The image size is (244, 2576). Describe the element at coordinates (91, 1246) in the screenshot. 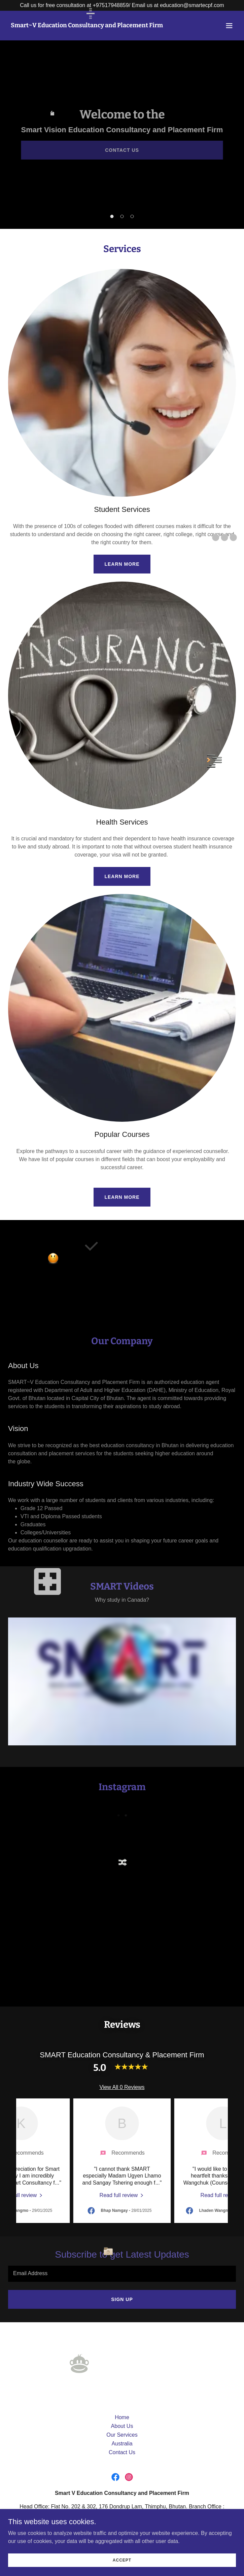

I see `mark a task as complete` at that location.